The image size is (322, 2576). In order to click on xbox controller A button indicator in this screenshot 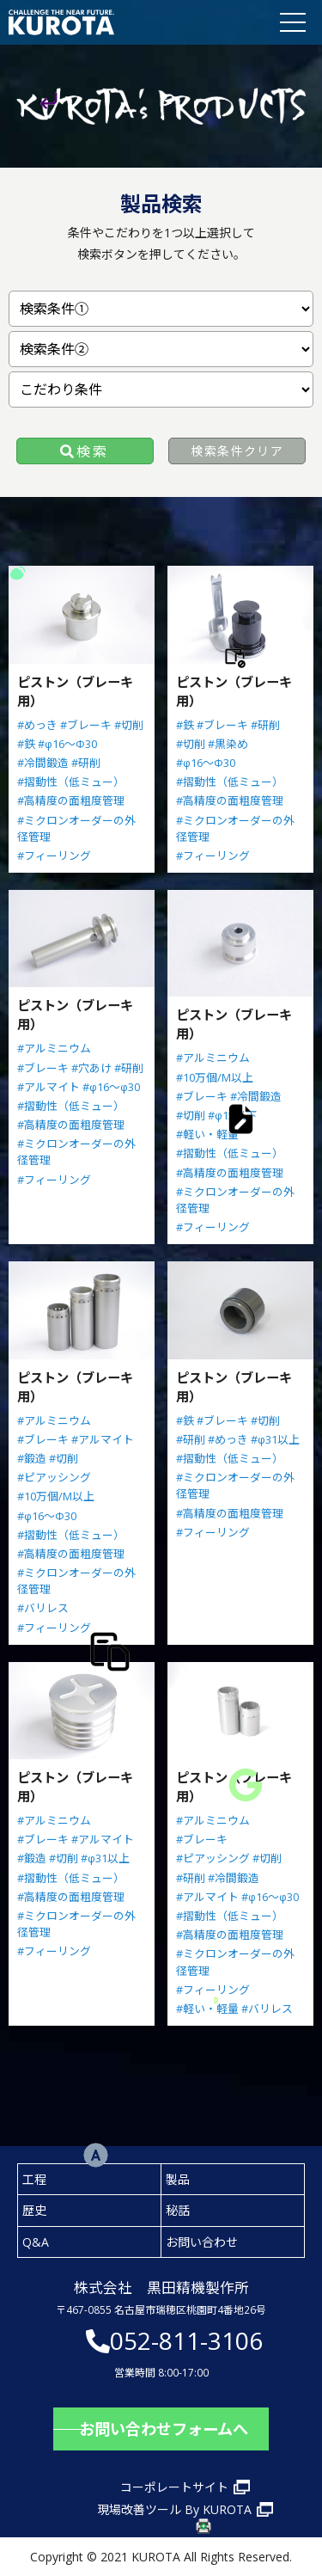, I will do `click(95, 2155)`.